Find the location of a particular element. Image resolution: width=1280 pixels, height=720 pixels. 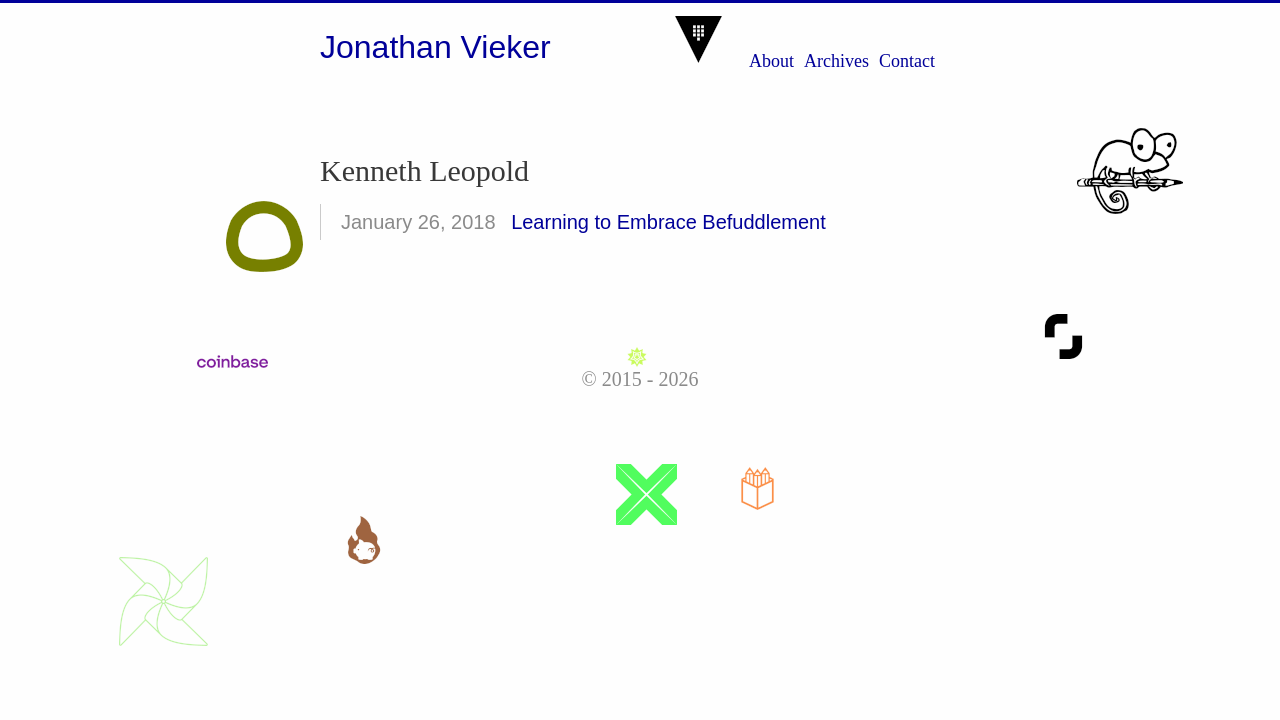

open notepad++ text editor is located at coordinates (1130, 171).